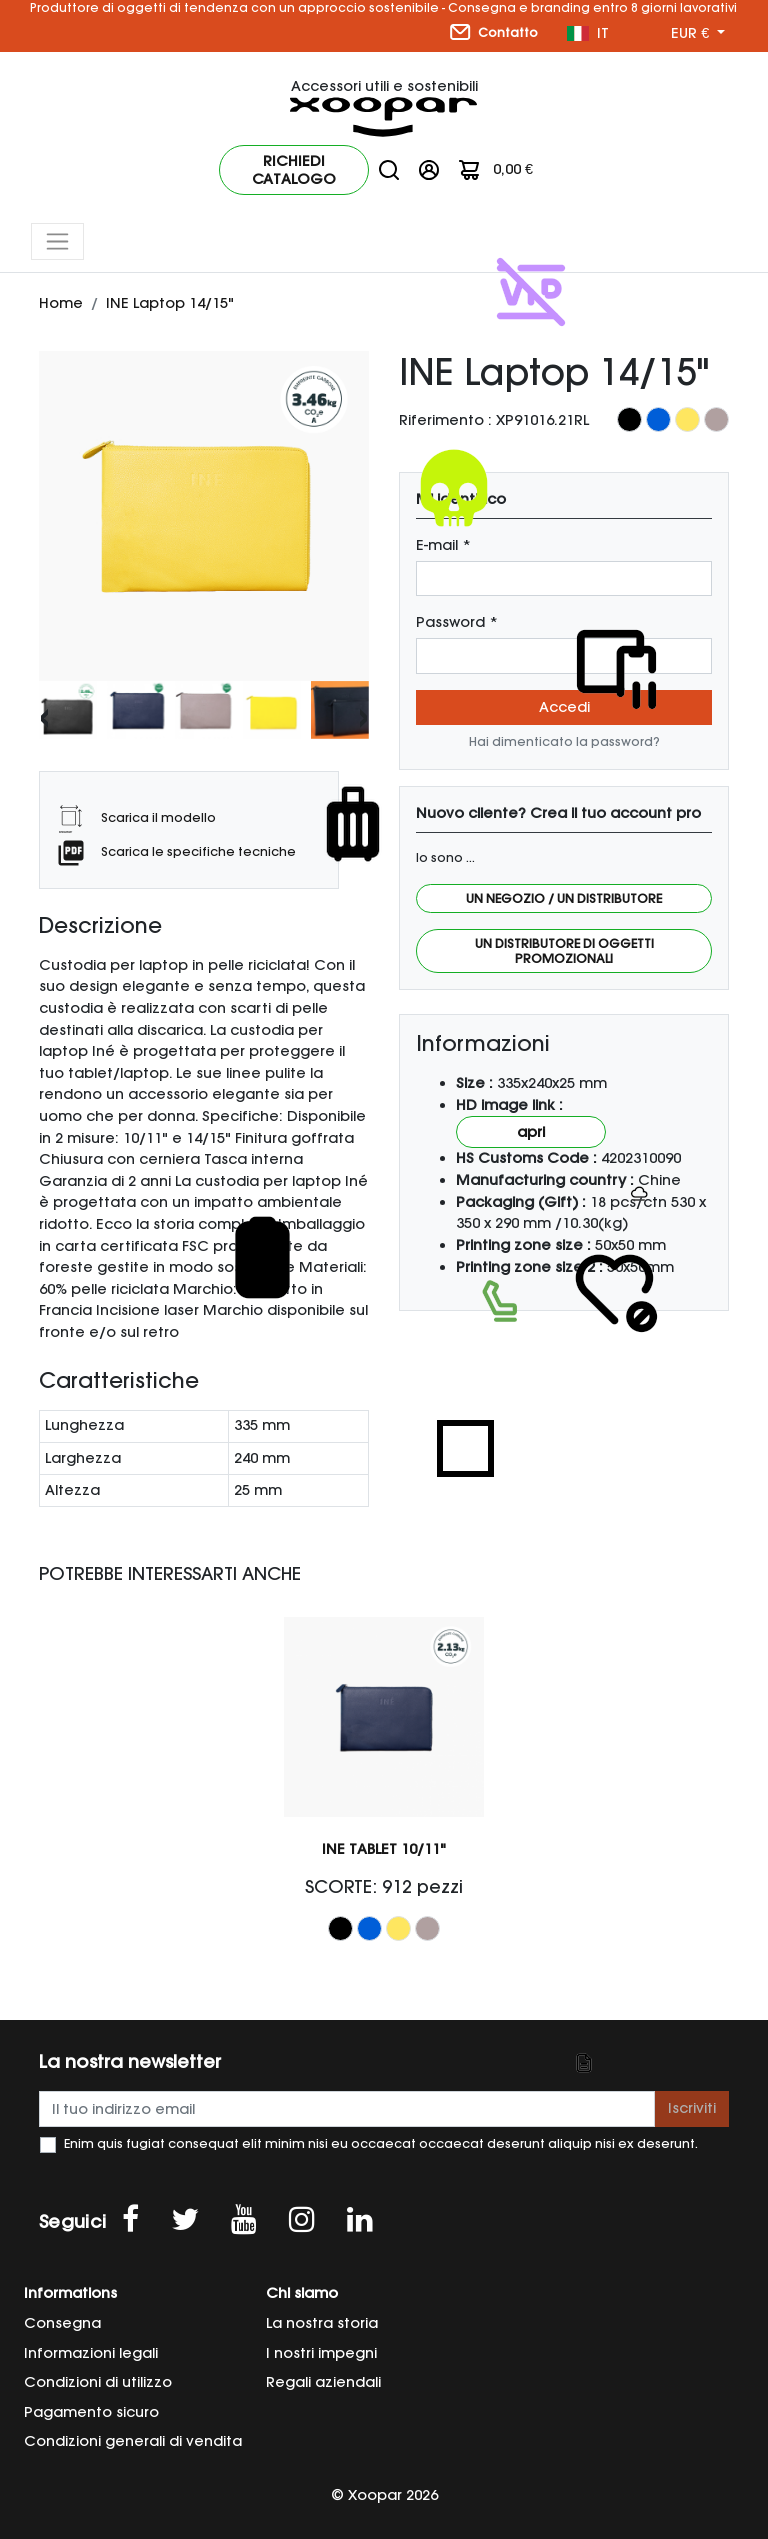  I want to click on indicates full battery charge status, so click(262, 1257).